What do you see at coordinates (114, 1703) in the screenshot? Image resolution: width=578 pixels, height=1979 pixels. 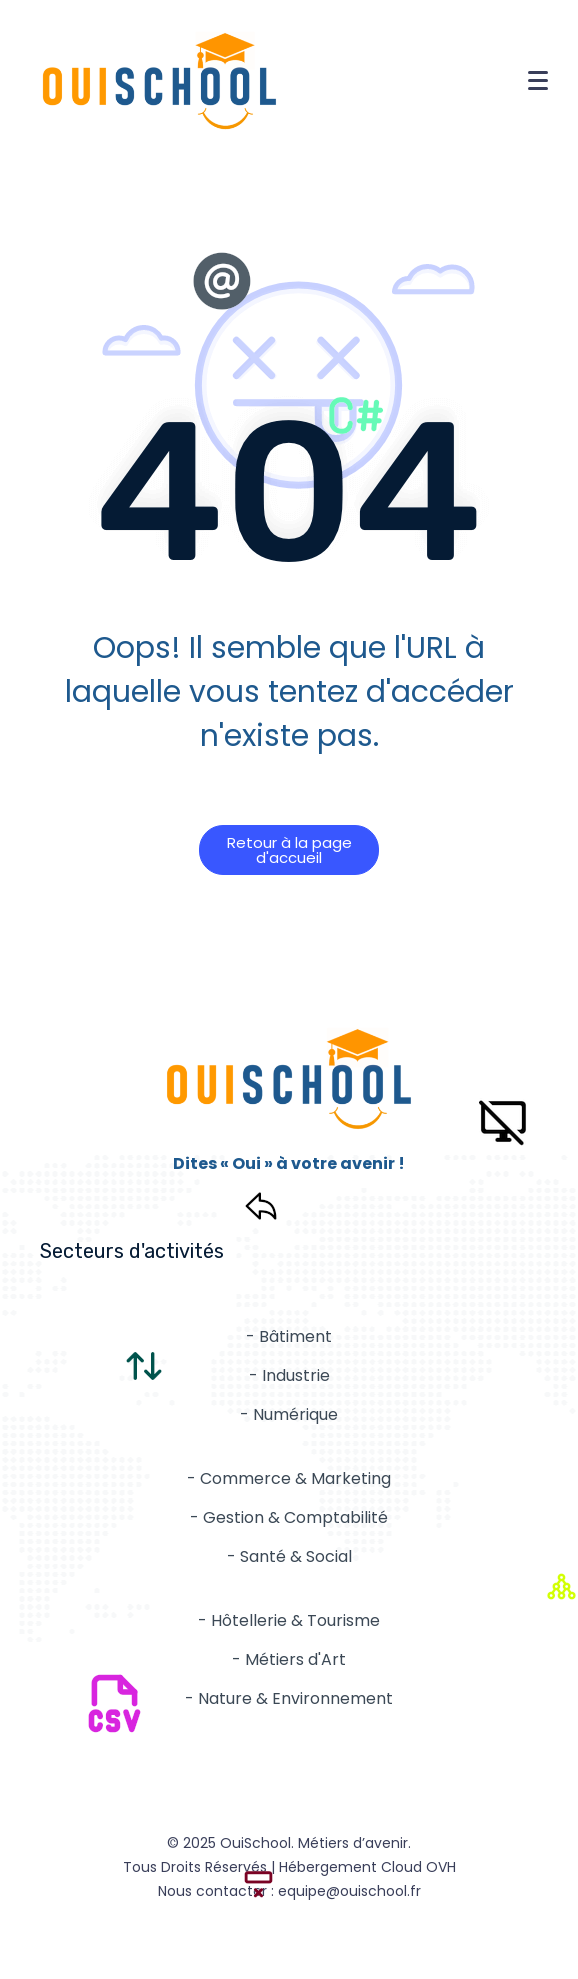 I see `indicates a CSV file type` at bounding box center [114, 1703].